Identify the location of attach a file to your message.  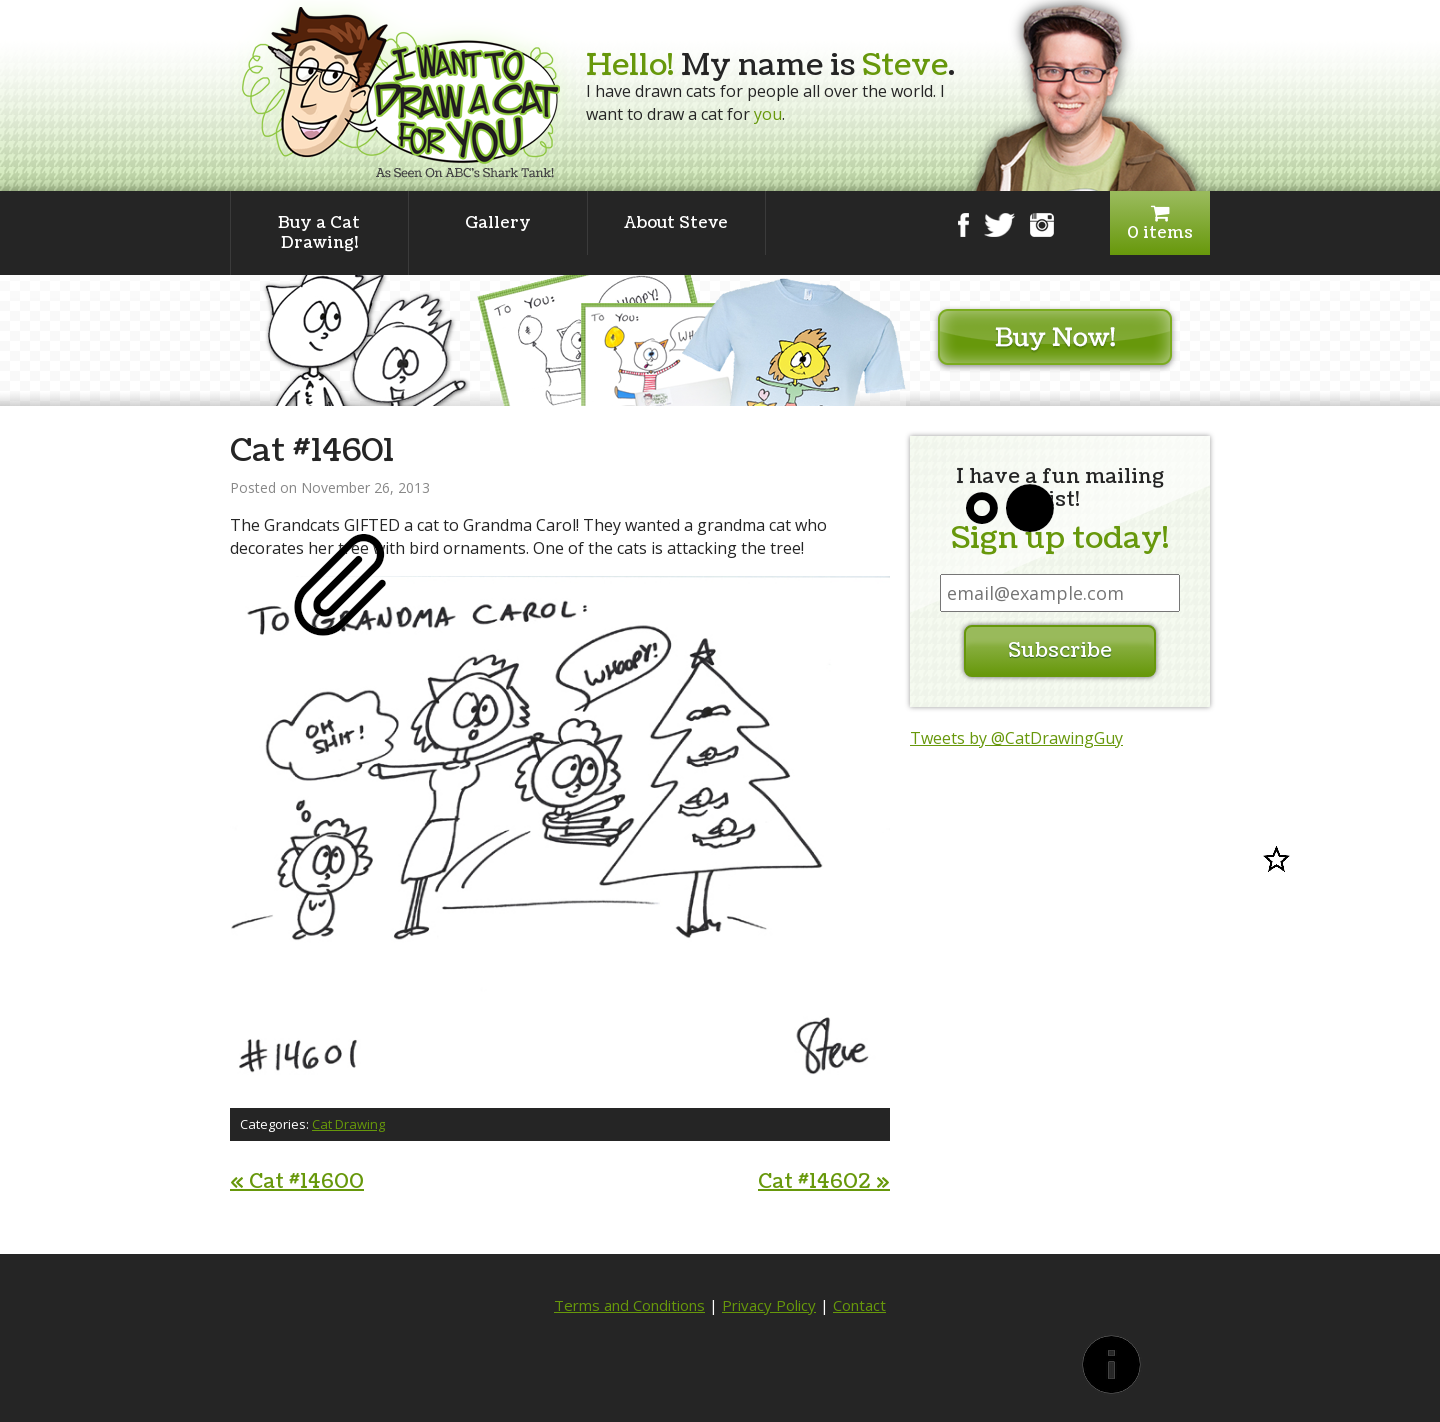
(338, 585).